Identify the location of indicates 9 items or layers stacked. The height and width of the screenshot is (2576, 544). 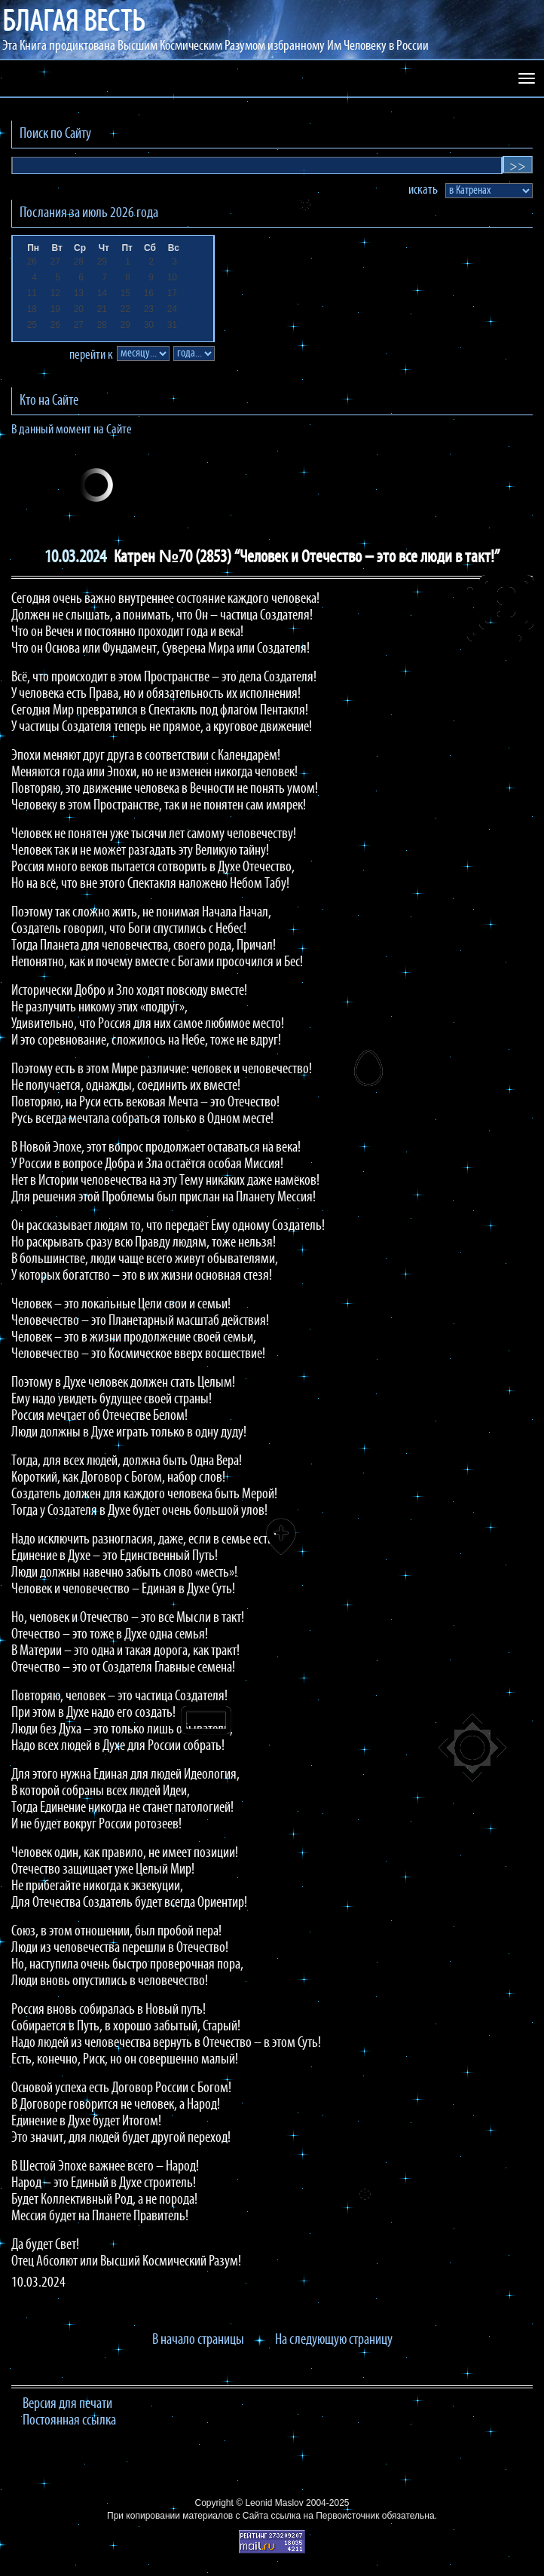
(500, 608).